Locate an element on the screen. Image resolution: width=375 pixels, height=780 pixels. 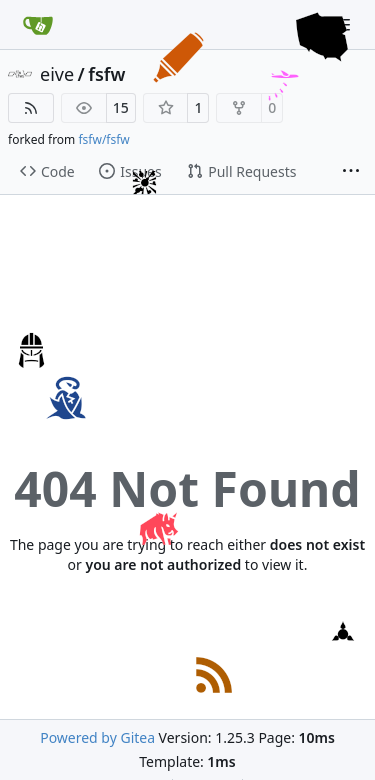
alien or sci-fi themed game item is located at coordinates (66, 398).